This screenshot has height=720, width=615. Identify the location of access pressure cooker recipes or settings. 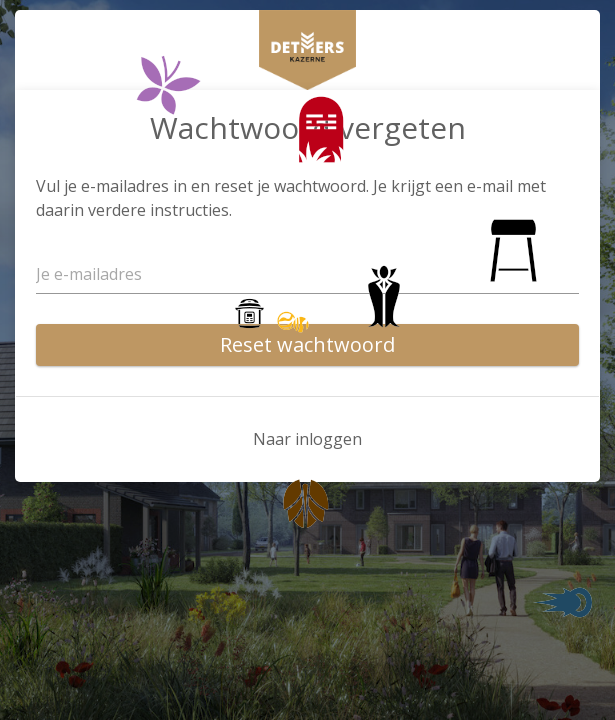
(249, 313).